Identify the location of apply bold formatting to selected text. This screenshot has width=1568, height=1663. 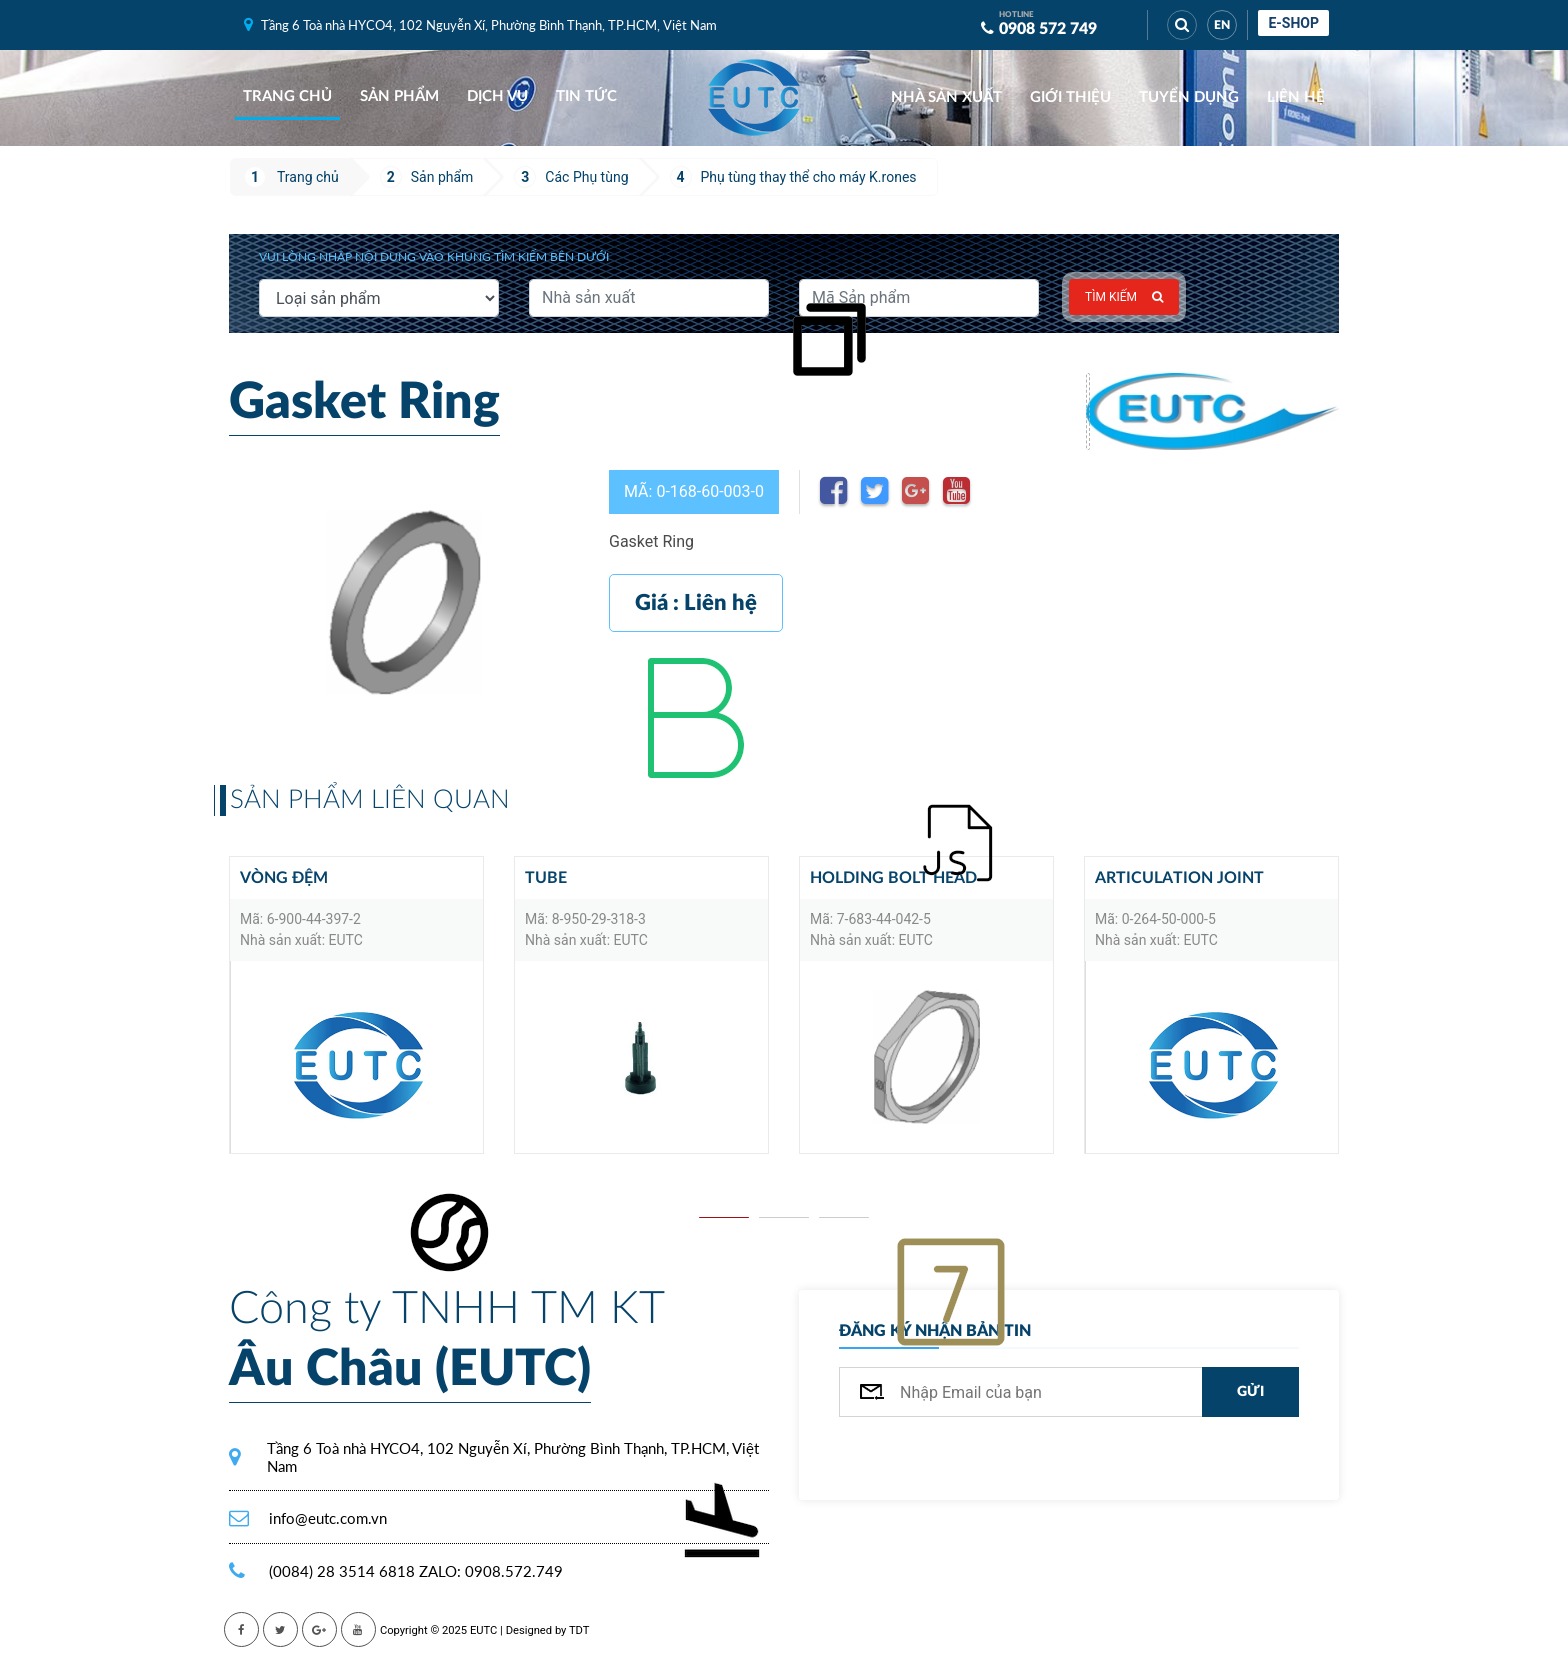
(687, 721).